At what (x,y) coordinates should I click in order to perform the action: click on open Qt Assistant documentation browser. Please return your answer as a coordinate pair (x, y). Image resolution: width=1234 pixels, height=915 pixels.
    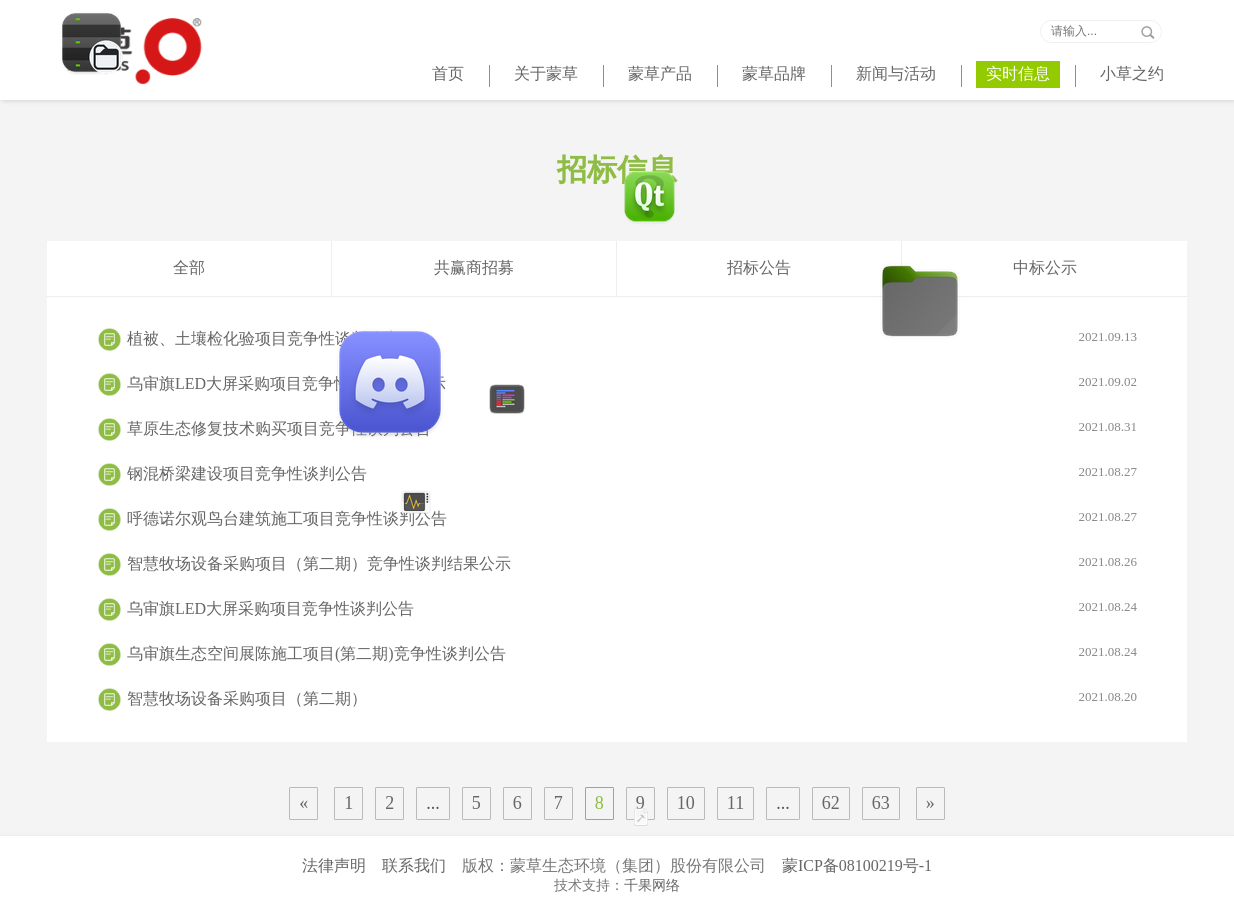
    Looking at the image, I should click on (649, 196).